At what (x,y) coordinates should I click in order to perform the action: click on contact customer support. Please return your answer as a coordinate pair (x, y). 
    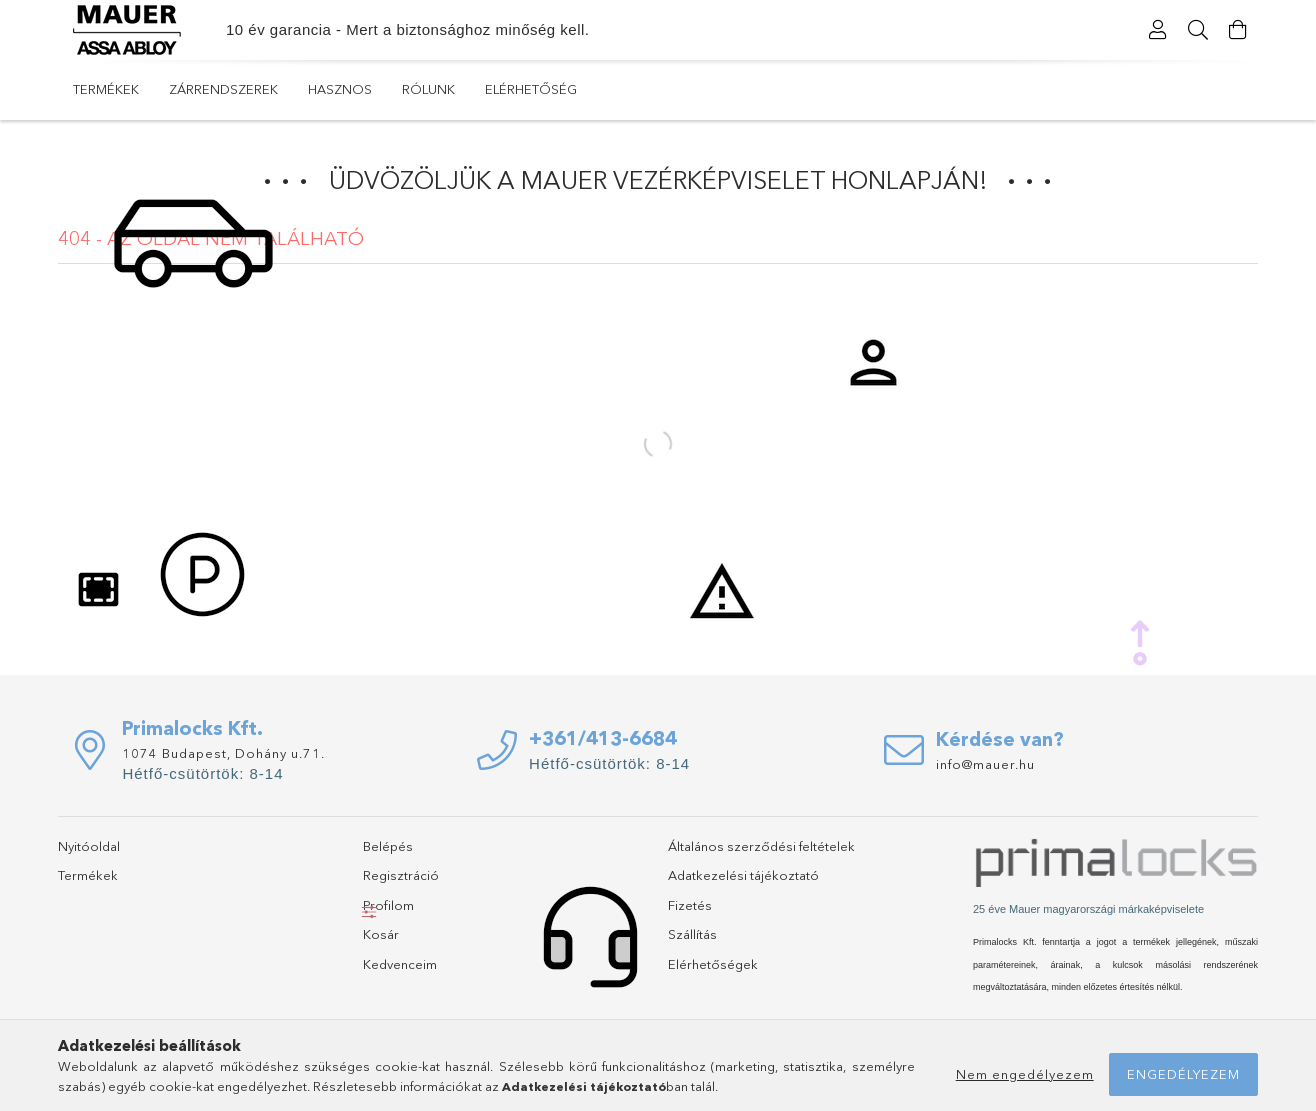
    Looking at the image, I should click on (590, 933).